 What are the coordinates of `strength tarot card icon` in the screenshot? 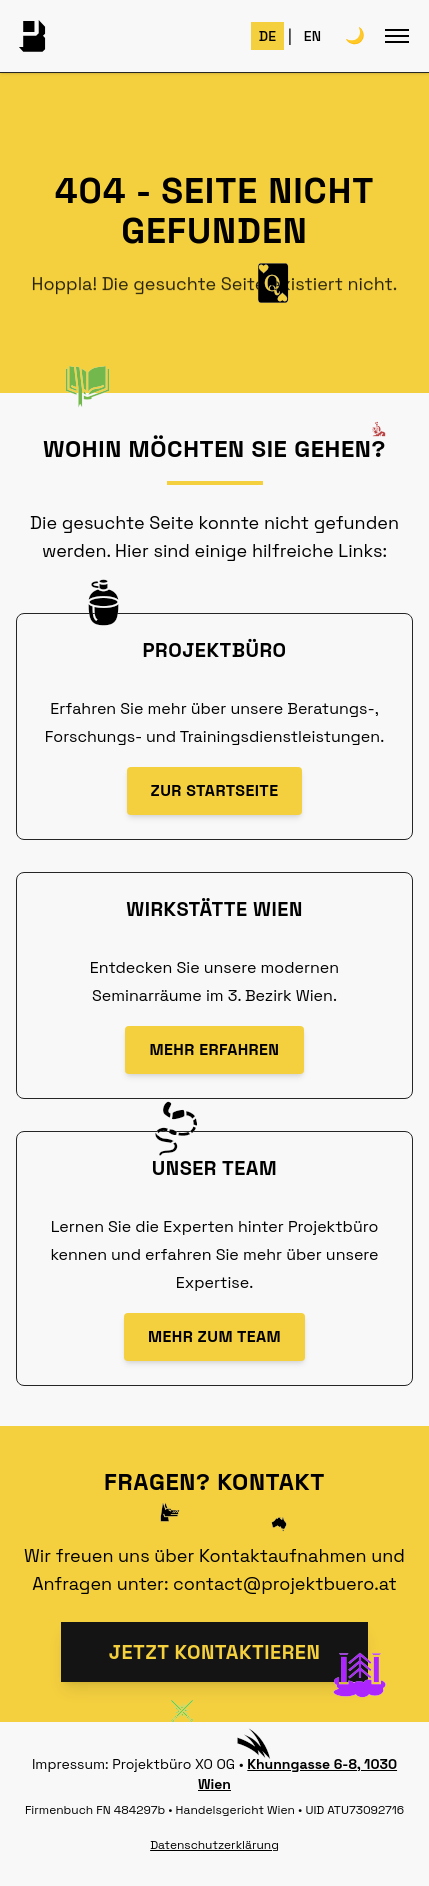 It's located at (378, 429).